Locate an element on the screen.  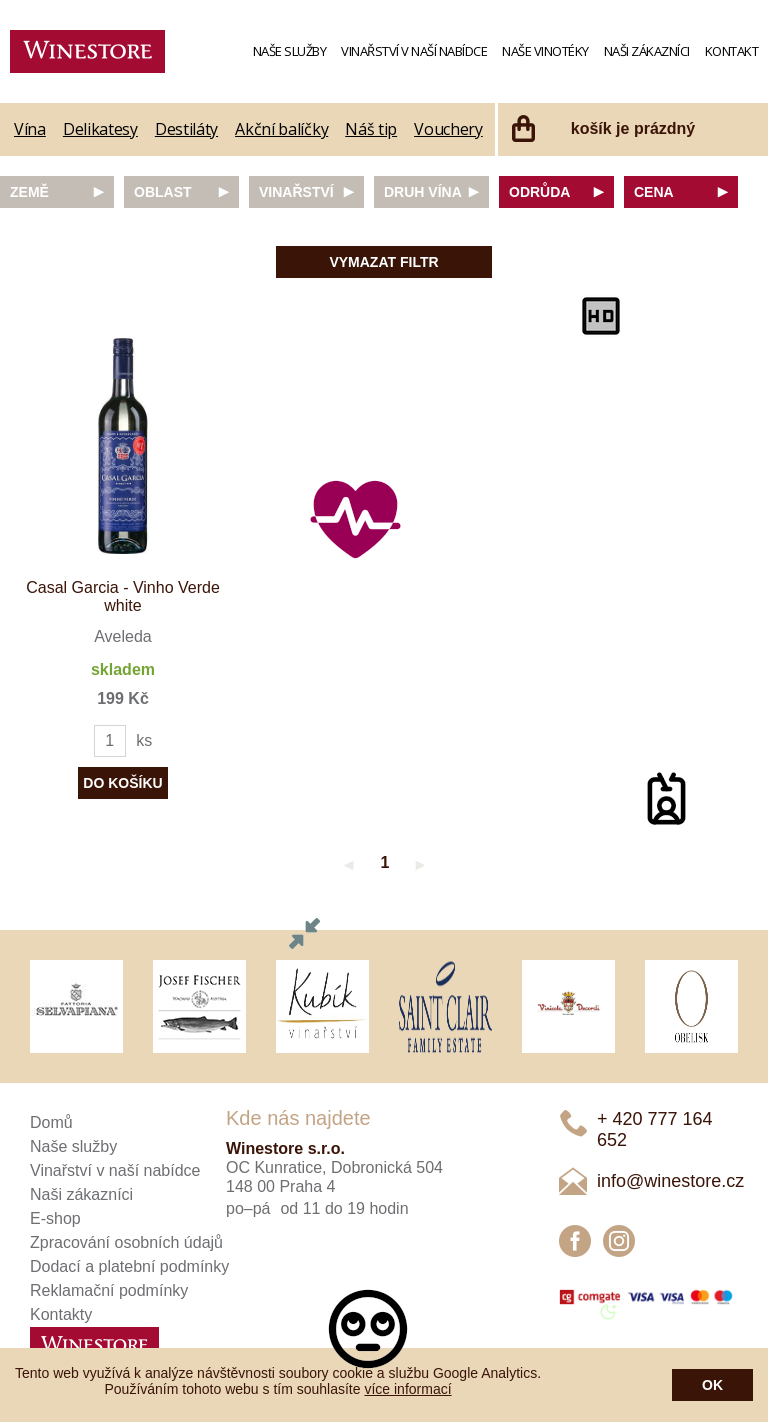
view employee badge or identification is located at coordinates (666, 798).